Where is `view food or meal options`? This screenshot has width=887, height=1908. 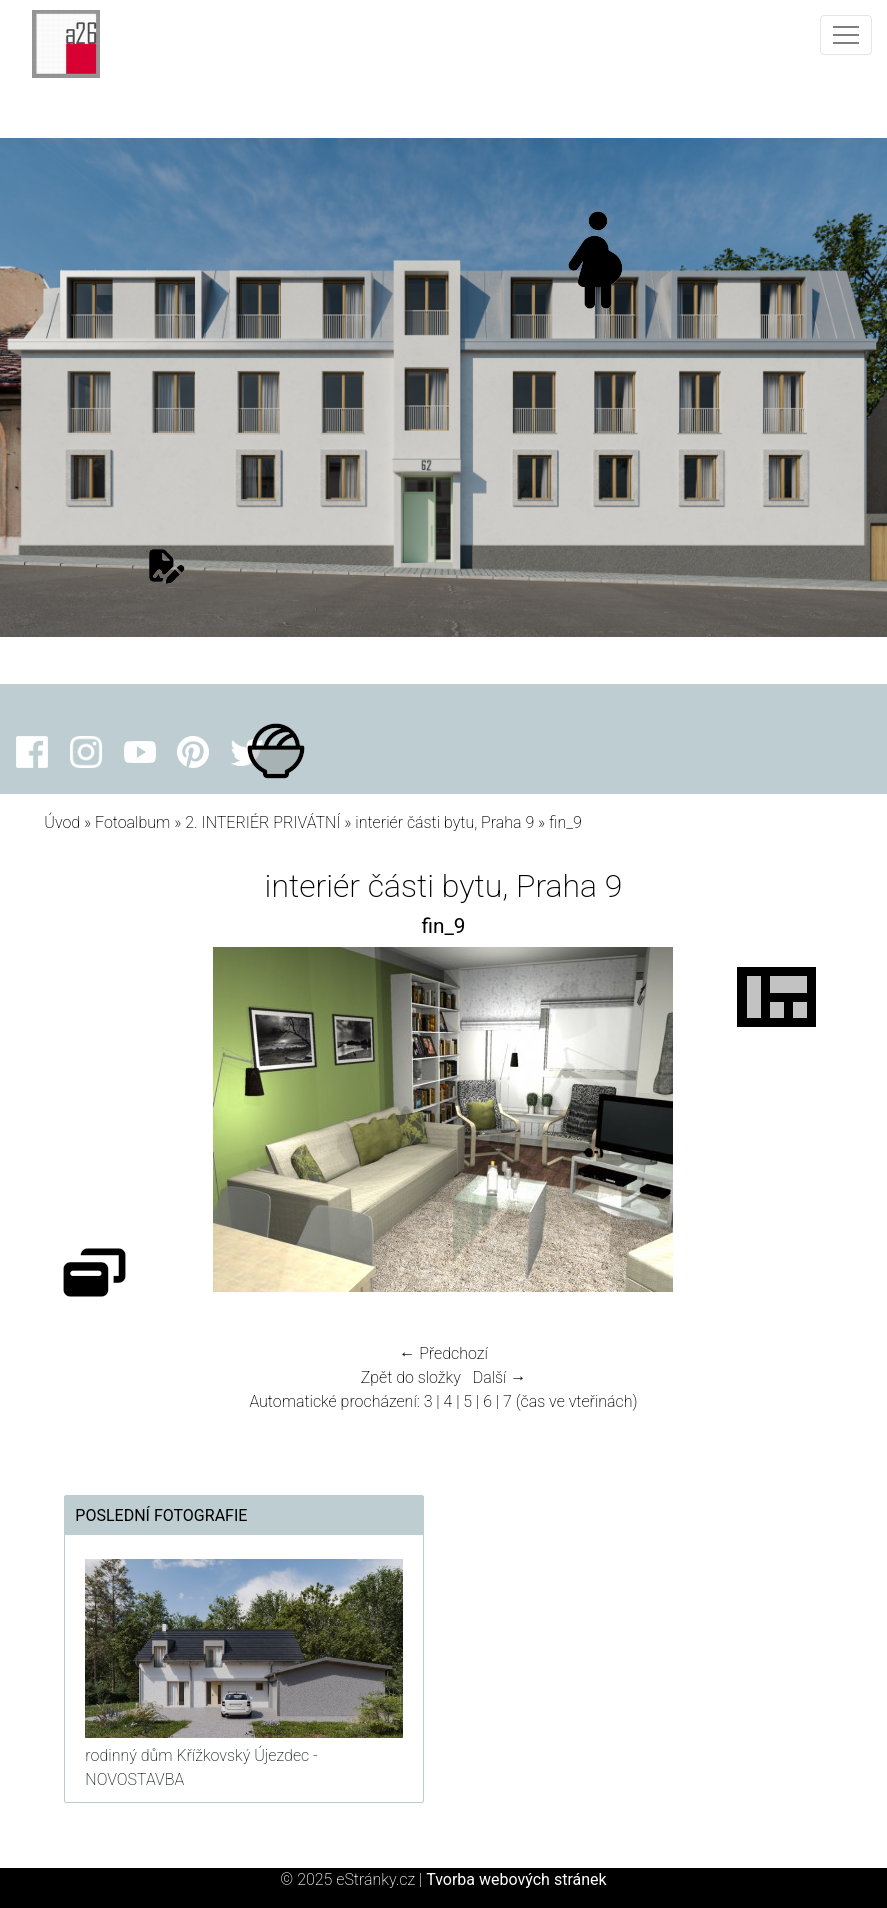
view food or meal options is located at coordinates (276, 752).